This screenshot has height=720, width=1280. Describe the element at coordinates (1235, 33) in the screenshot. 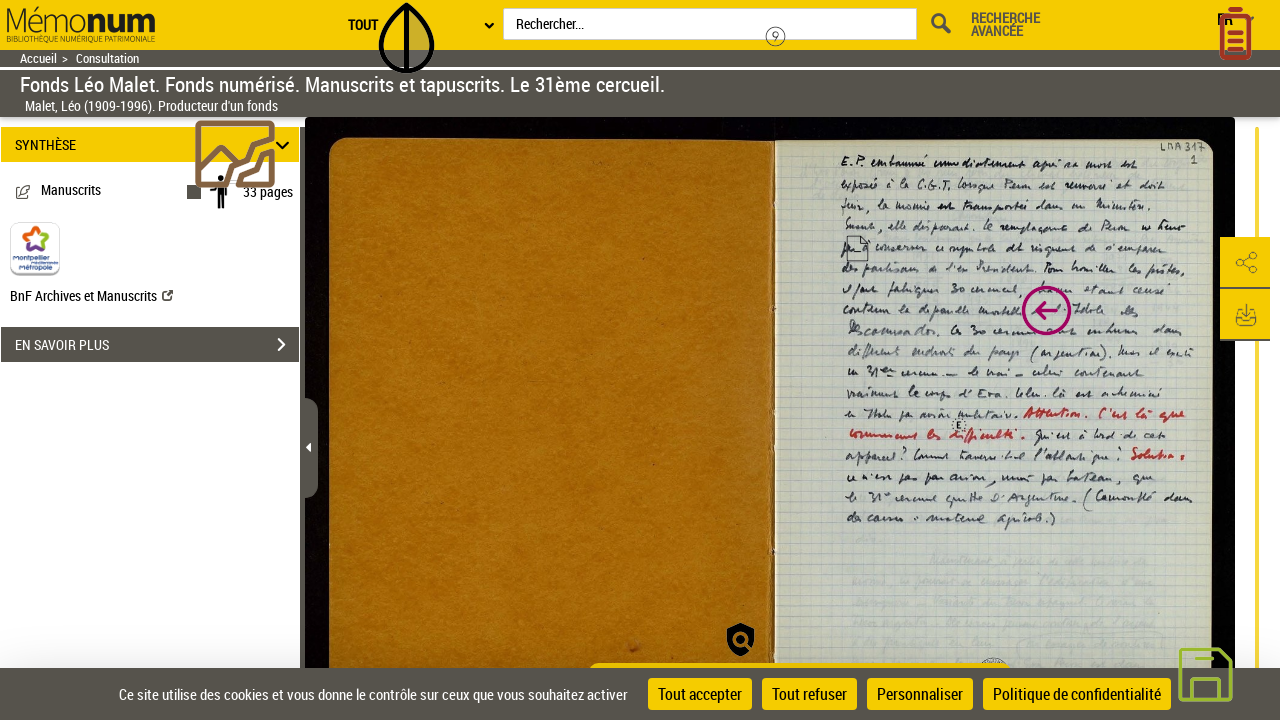

I see `indicates high battery level` at that location.